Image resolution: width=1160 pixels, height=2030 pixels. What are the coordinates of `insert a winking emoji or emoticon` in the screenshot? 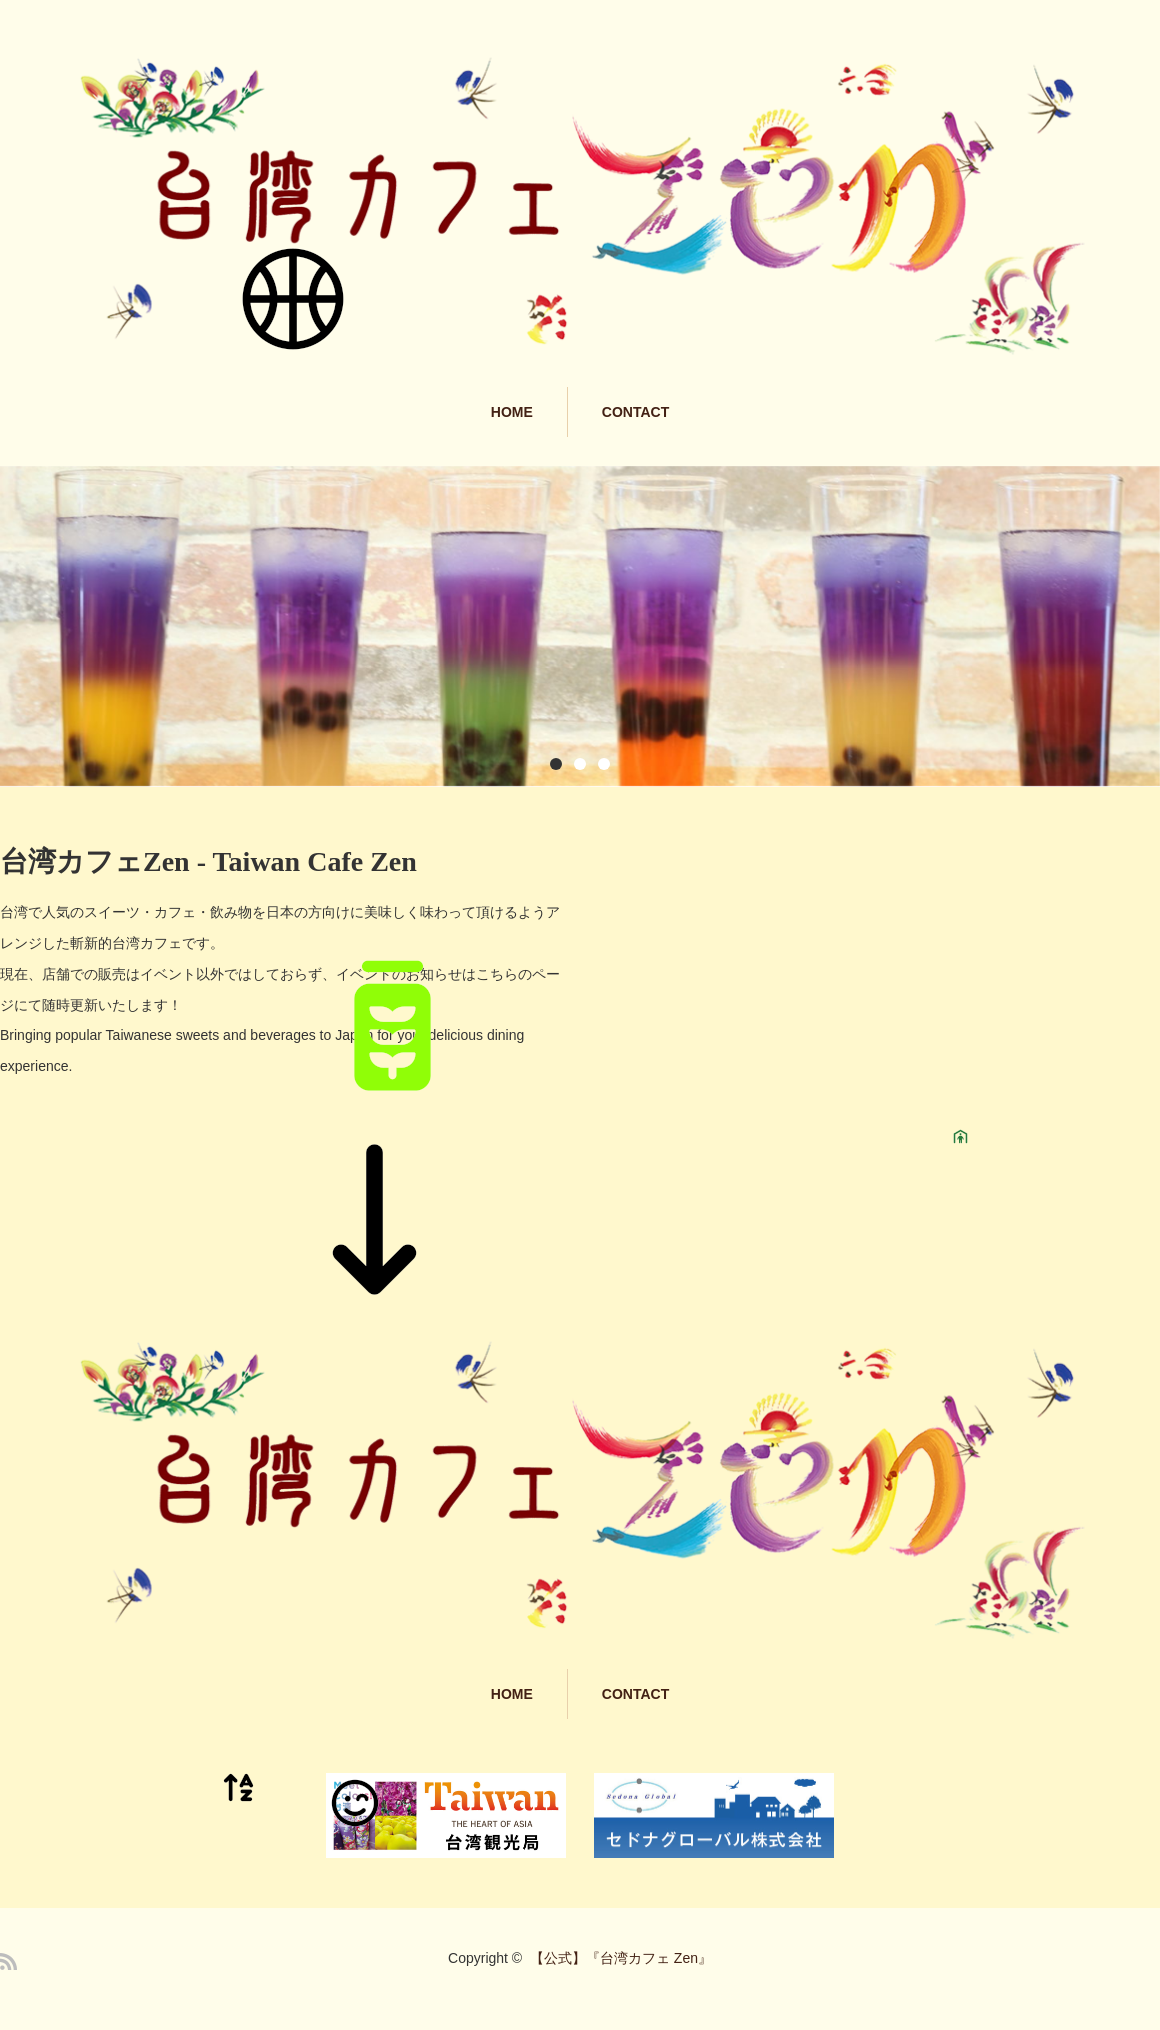 It's located at (355, 1803).